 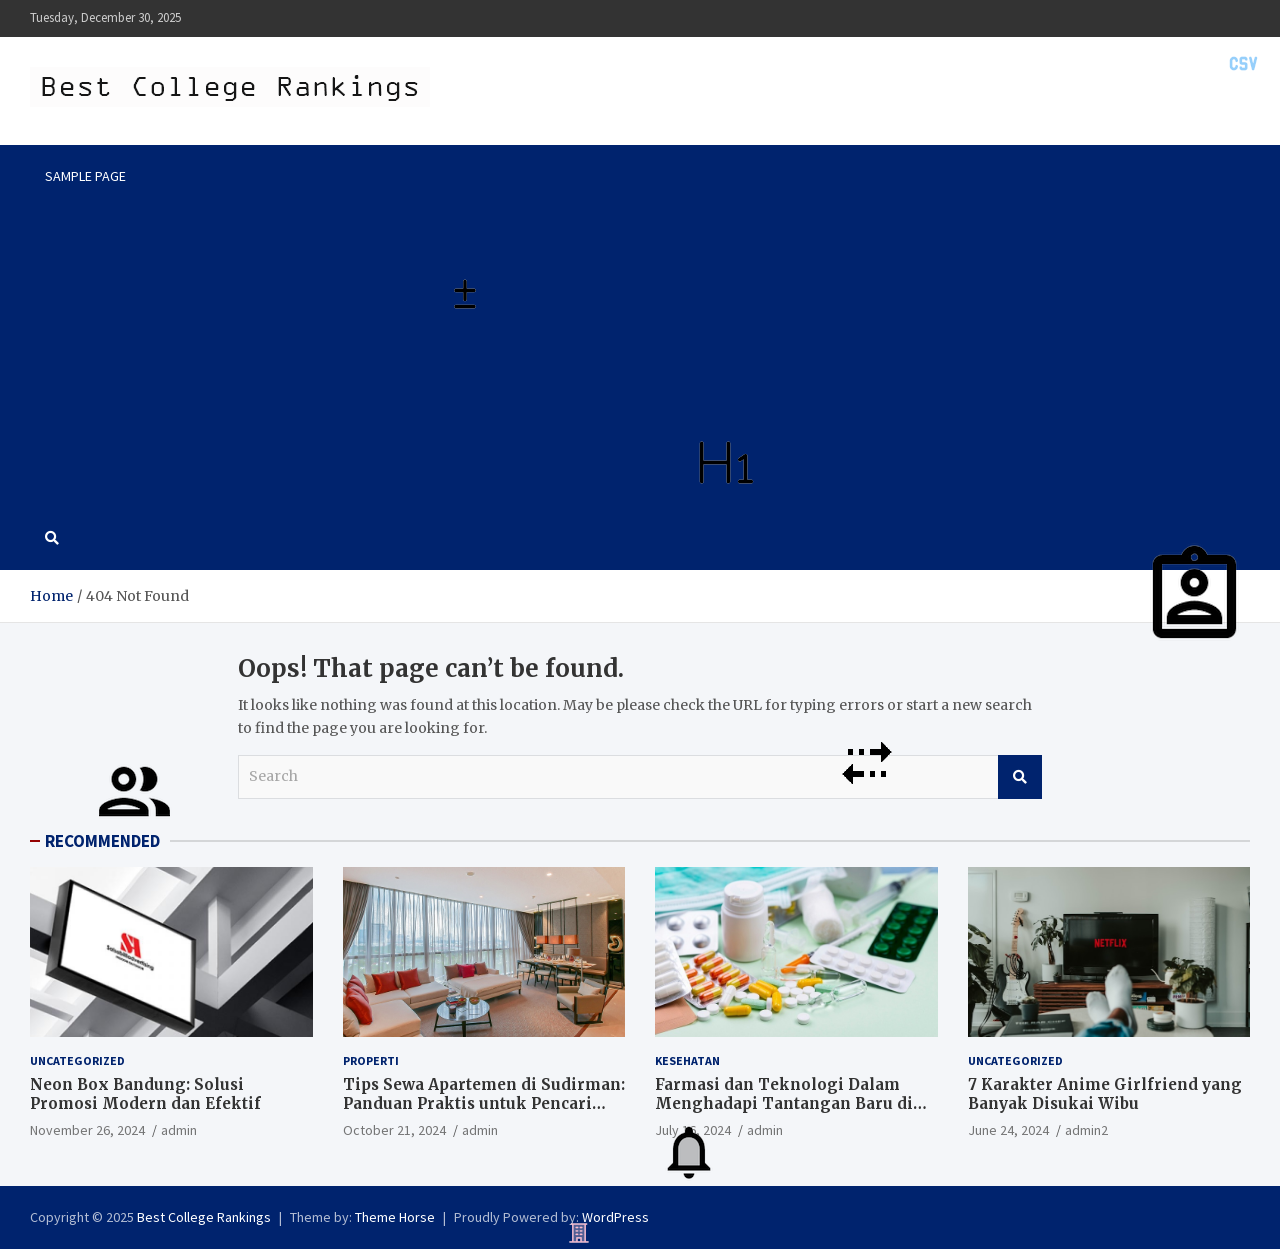 What do you see at coordinates (689, 1152) in the screenshot?
I see `view notifications` at bounding box center [689, 1152].